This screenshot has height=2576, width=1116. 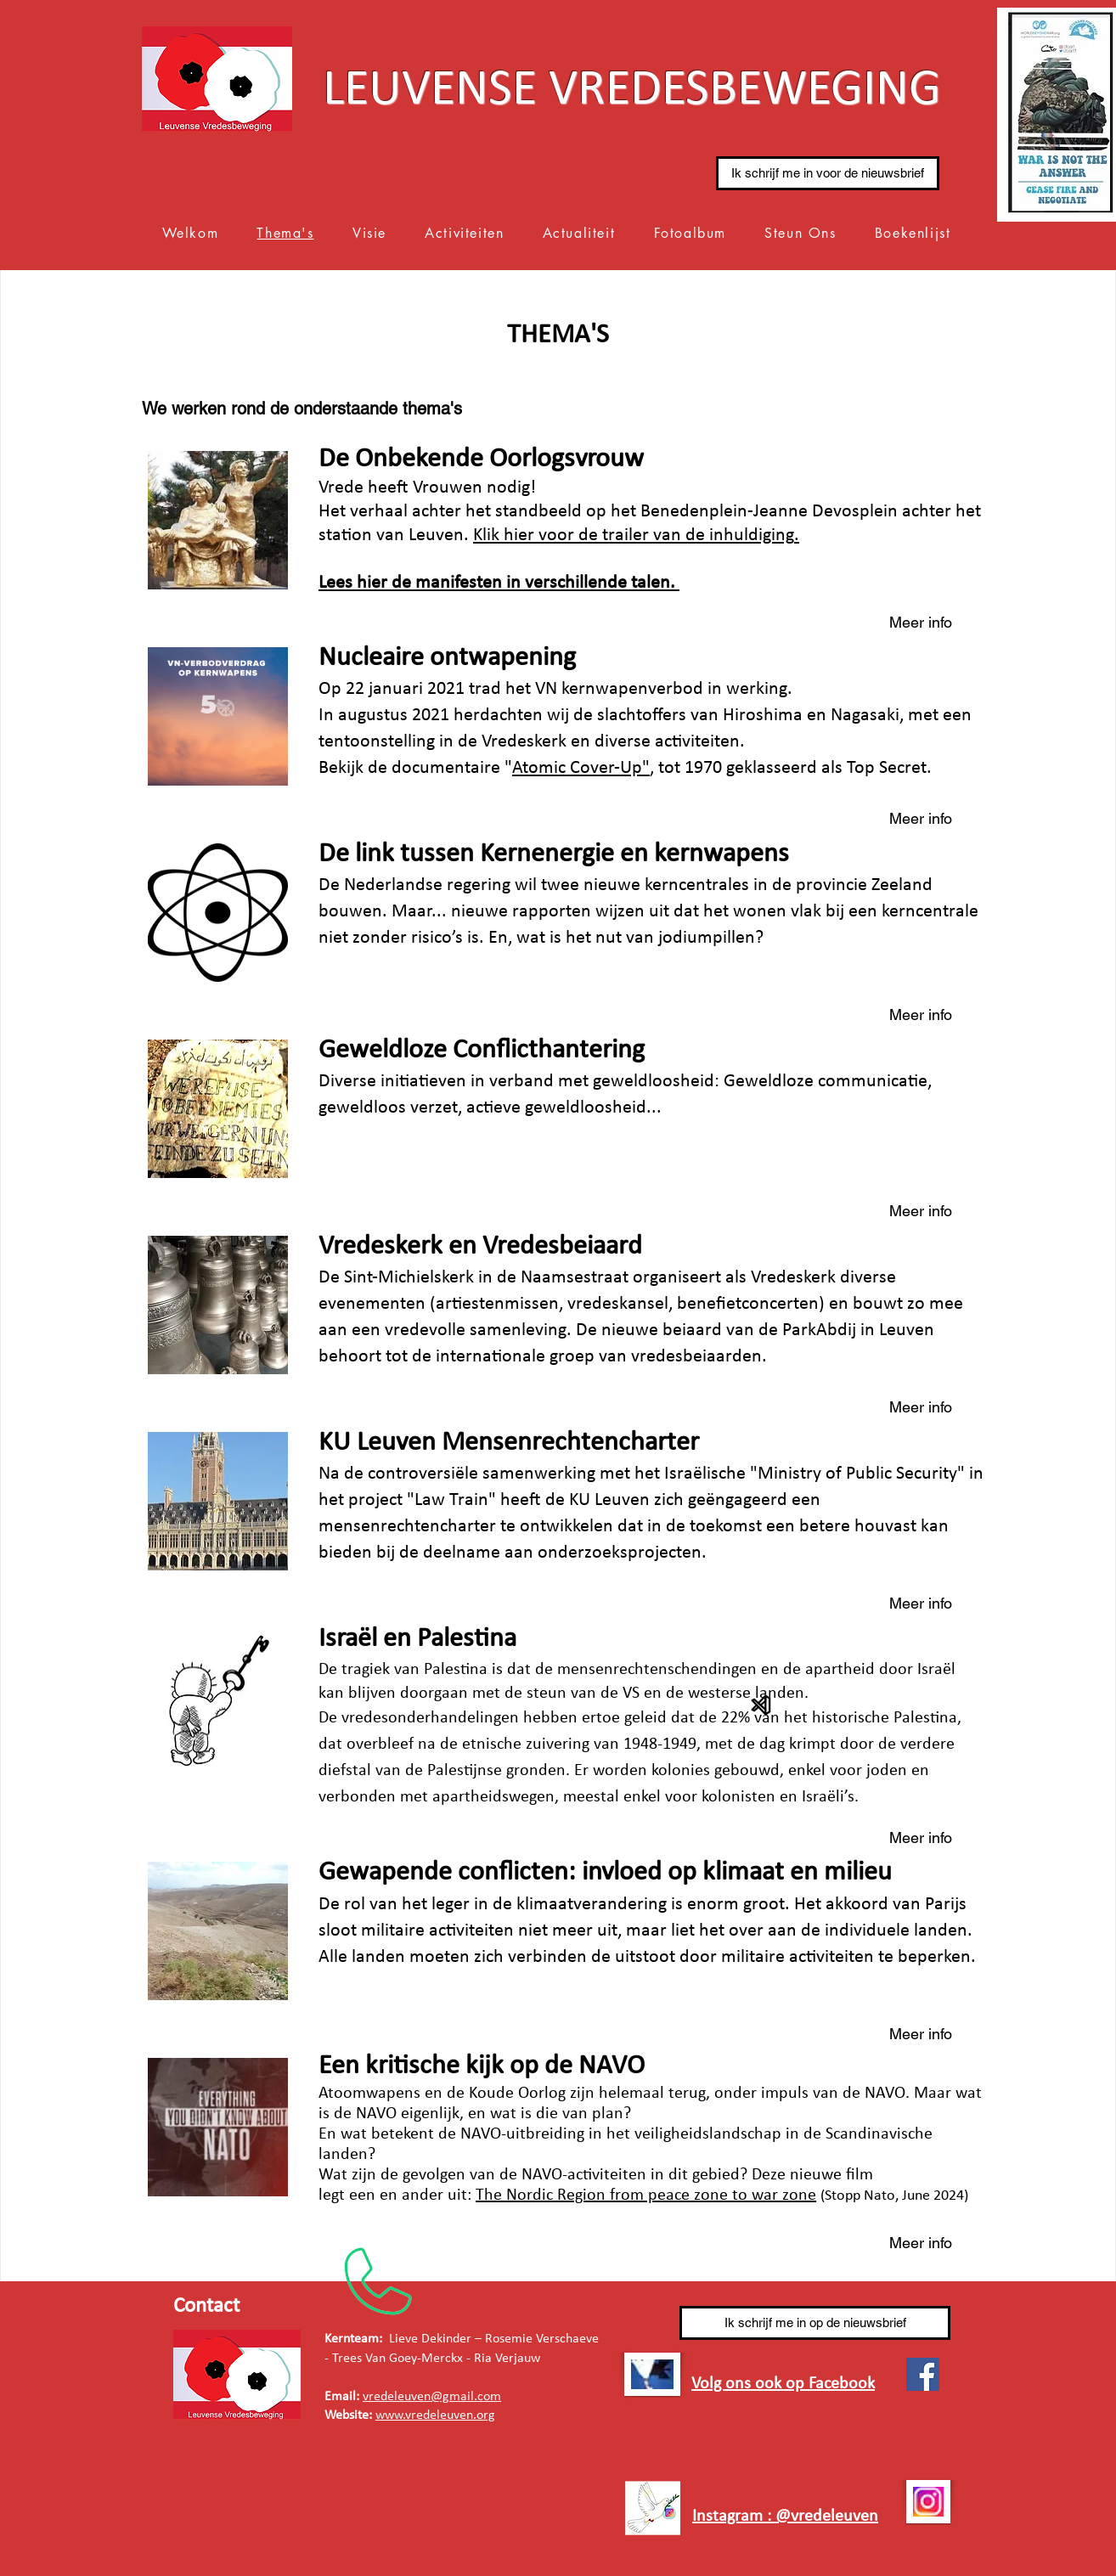 I want to click on open visual studio code, so click(x=761, y=1705).